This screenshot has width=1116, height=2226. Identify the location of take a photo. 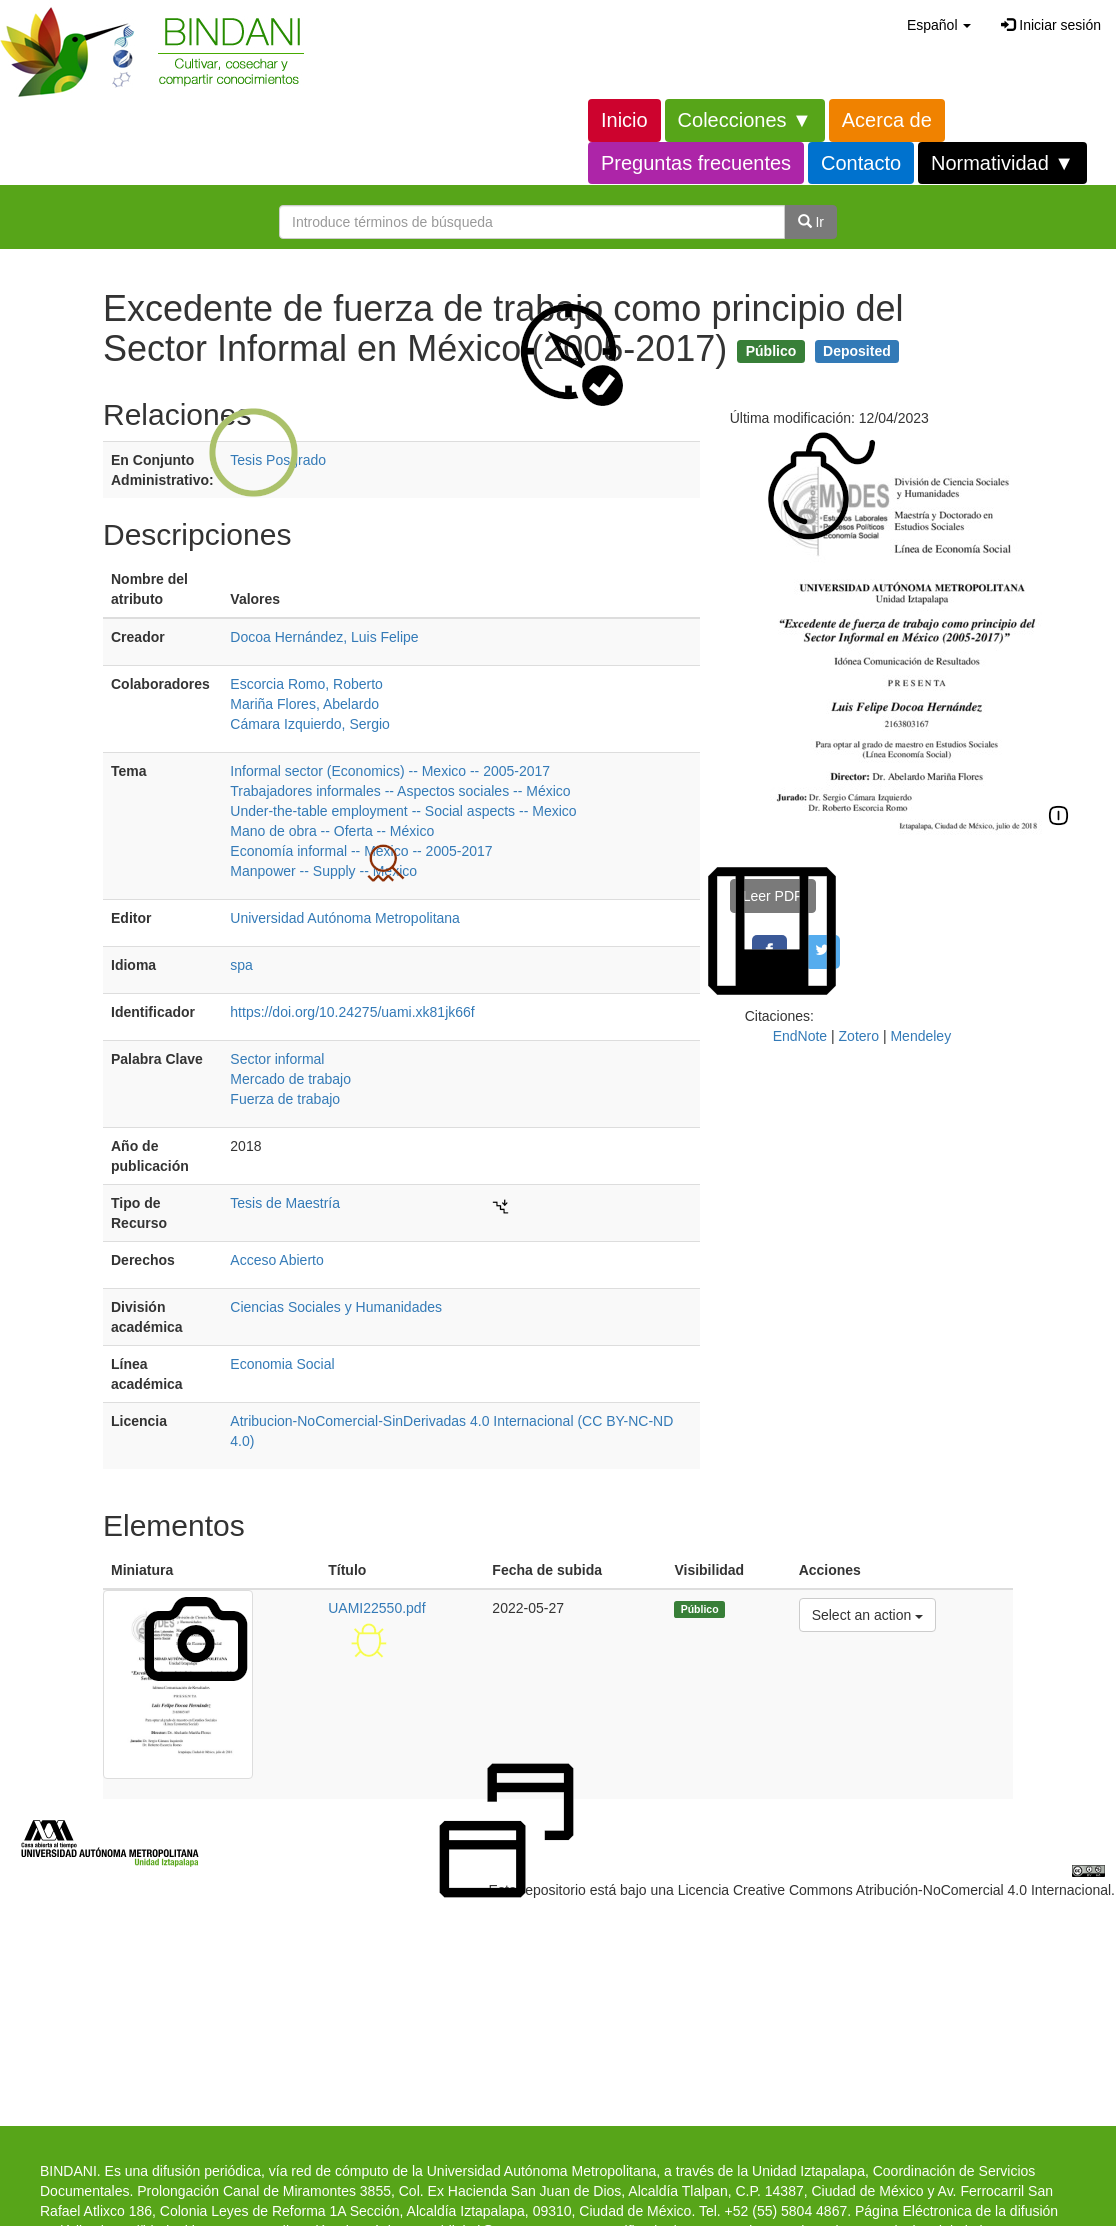
(196, 1639).